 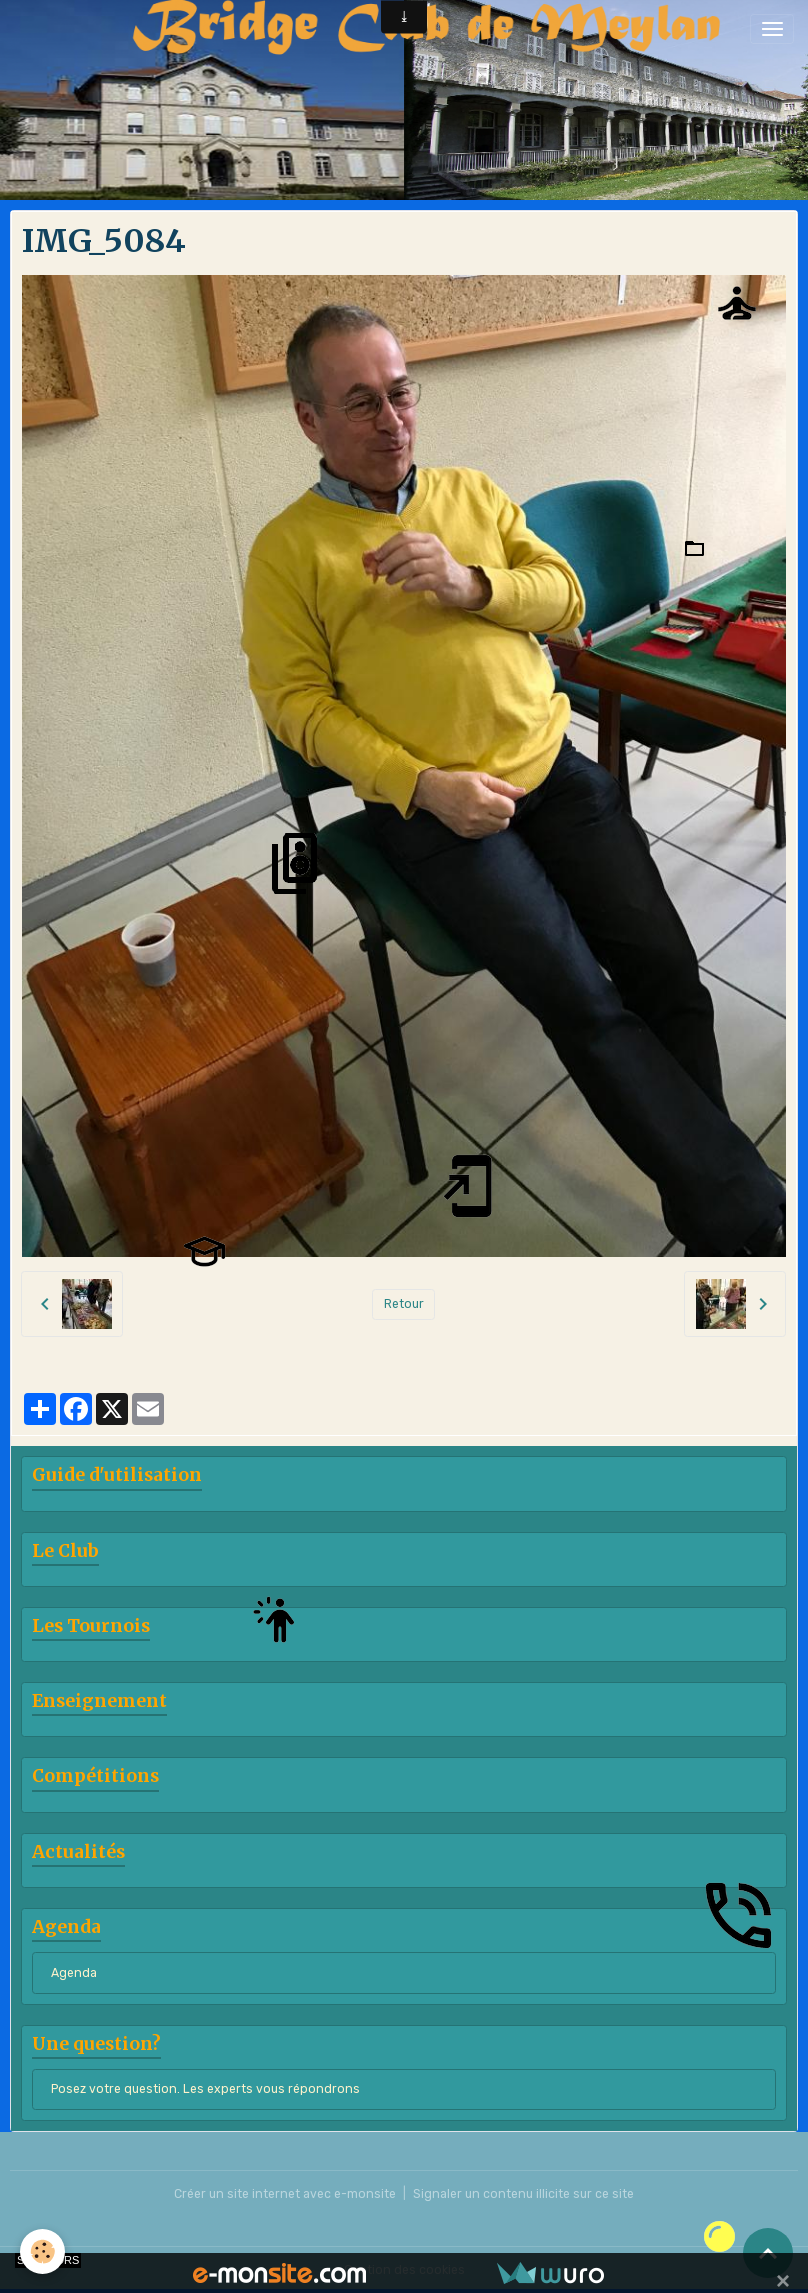 What do you see at coordinates (294, 863) in the screenshot?
I see `access speaker group settings` at bounding box center [294, 863].